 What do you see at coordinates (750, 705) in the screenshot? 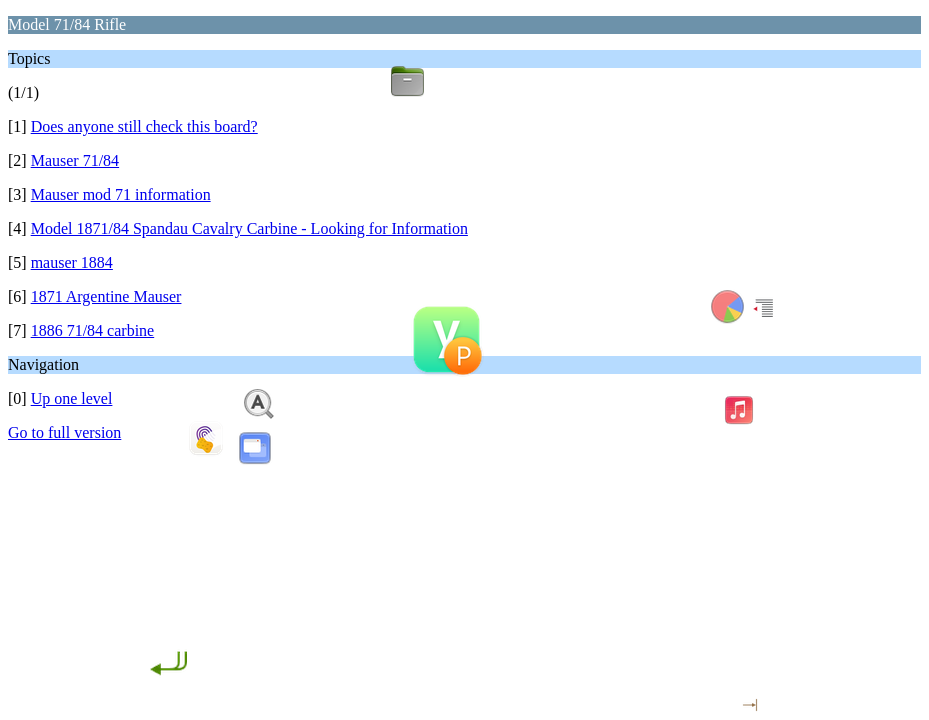
I see `go to the last item or page` at bounding box center [750, 705].